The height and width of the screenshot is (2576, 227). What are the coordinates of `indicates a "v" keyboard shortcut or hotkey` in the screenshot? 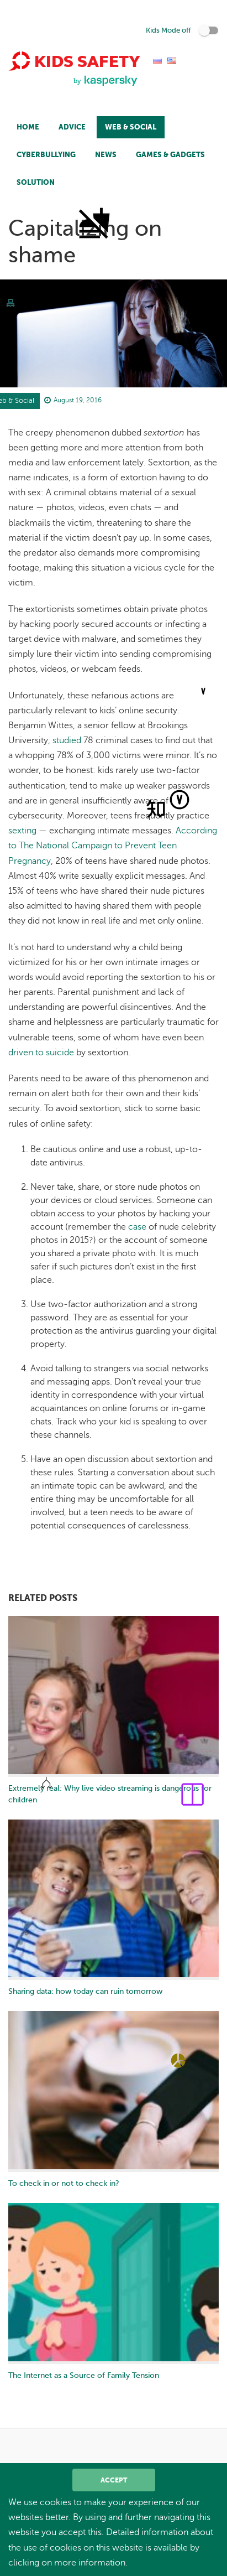 It's located at (203, 691).